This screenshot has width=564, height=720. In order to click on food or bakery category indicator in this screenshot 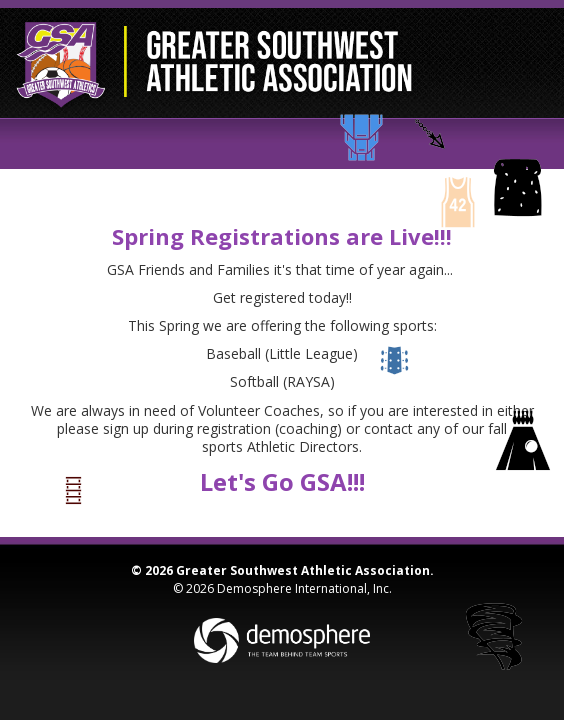, I will do `click(518, 187)`.